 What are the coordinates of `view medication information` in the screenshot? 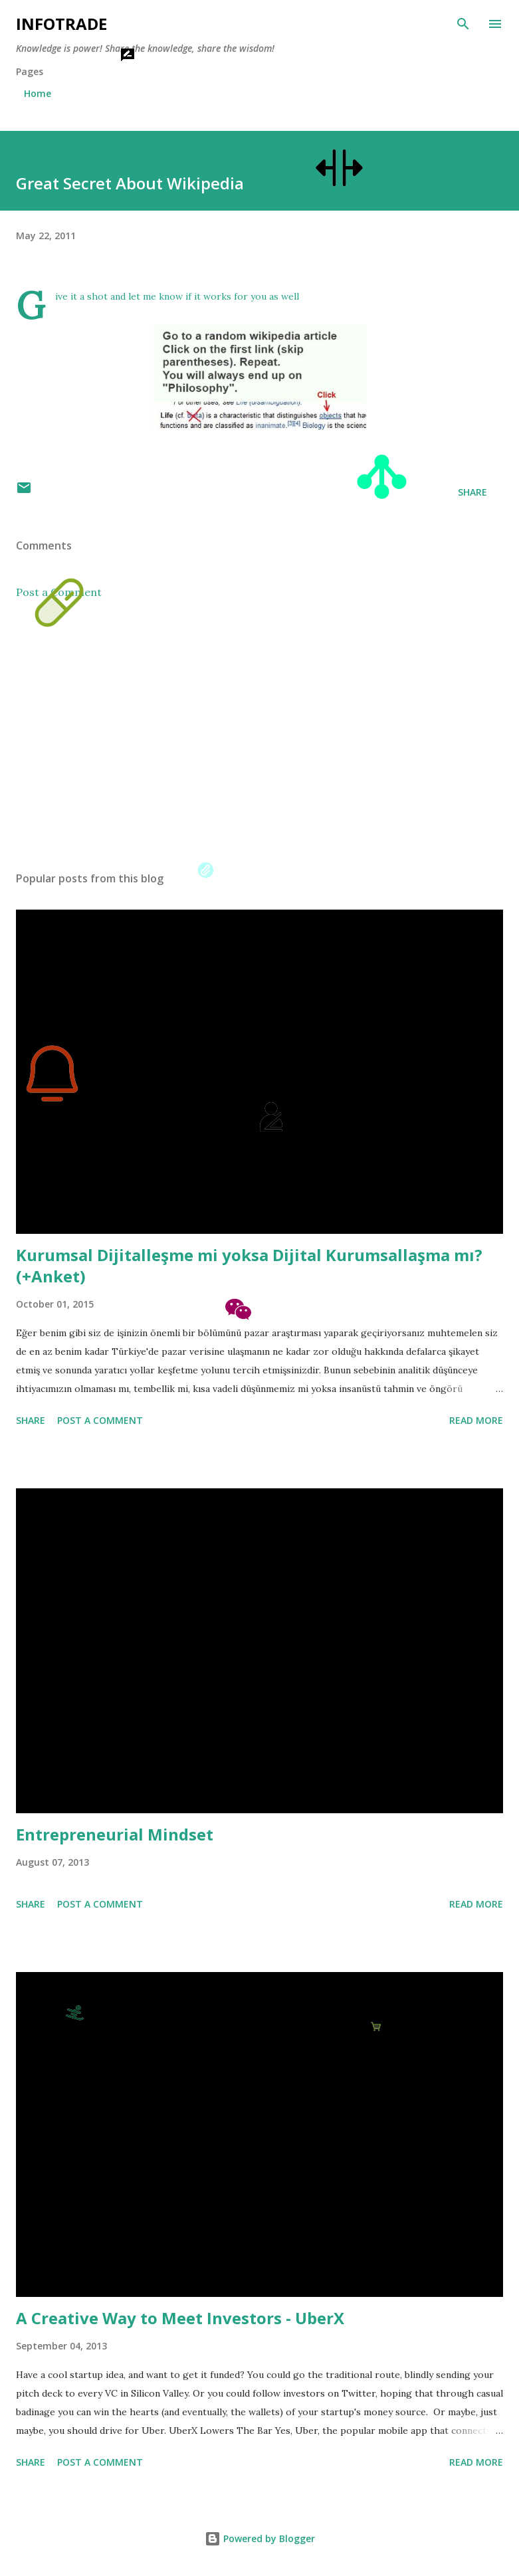 It's located at (59, 603).